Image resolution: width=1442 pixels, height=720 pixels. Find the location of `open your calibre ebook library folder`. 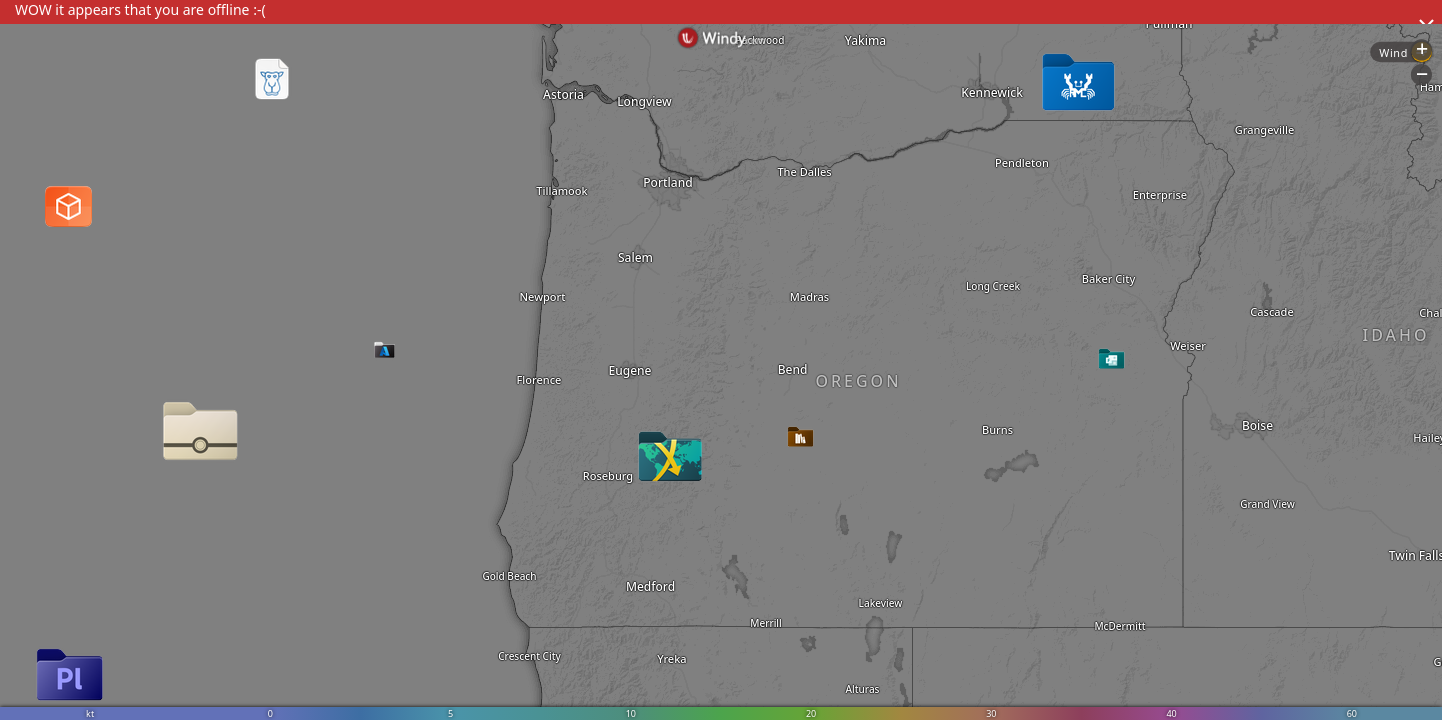

open your calibre ebook library folder is located at coordinates (800, 437).